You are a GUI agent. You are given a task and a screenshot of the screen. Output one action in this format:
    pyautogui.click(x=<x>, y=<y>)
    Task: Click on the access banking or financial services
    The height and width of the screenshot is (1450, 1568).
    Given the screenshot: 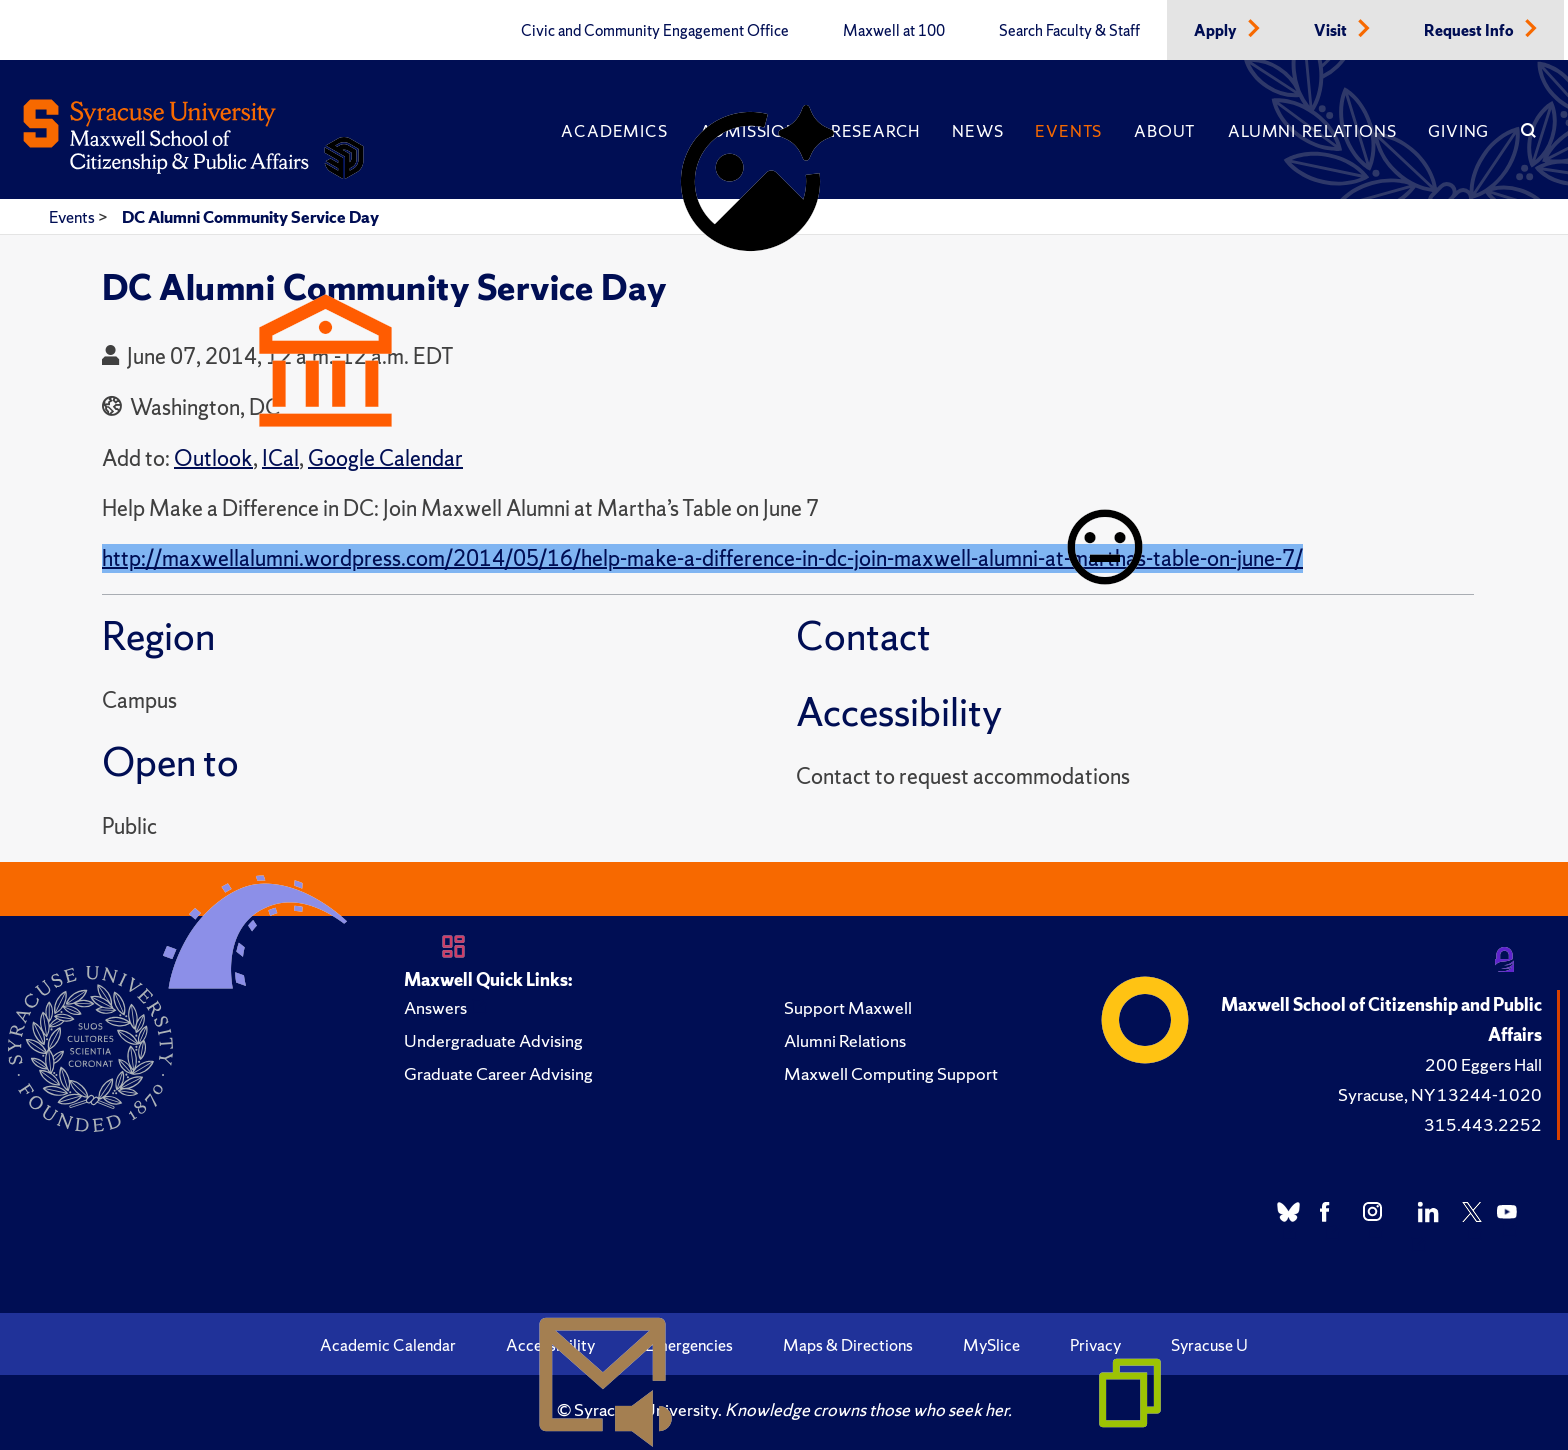 What is the action you would take?
    pyautogui.click(x=325, y=360)
    